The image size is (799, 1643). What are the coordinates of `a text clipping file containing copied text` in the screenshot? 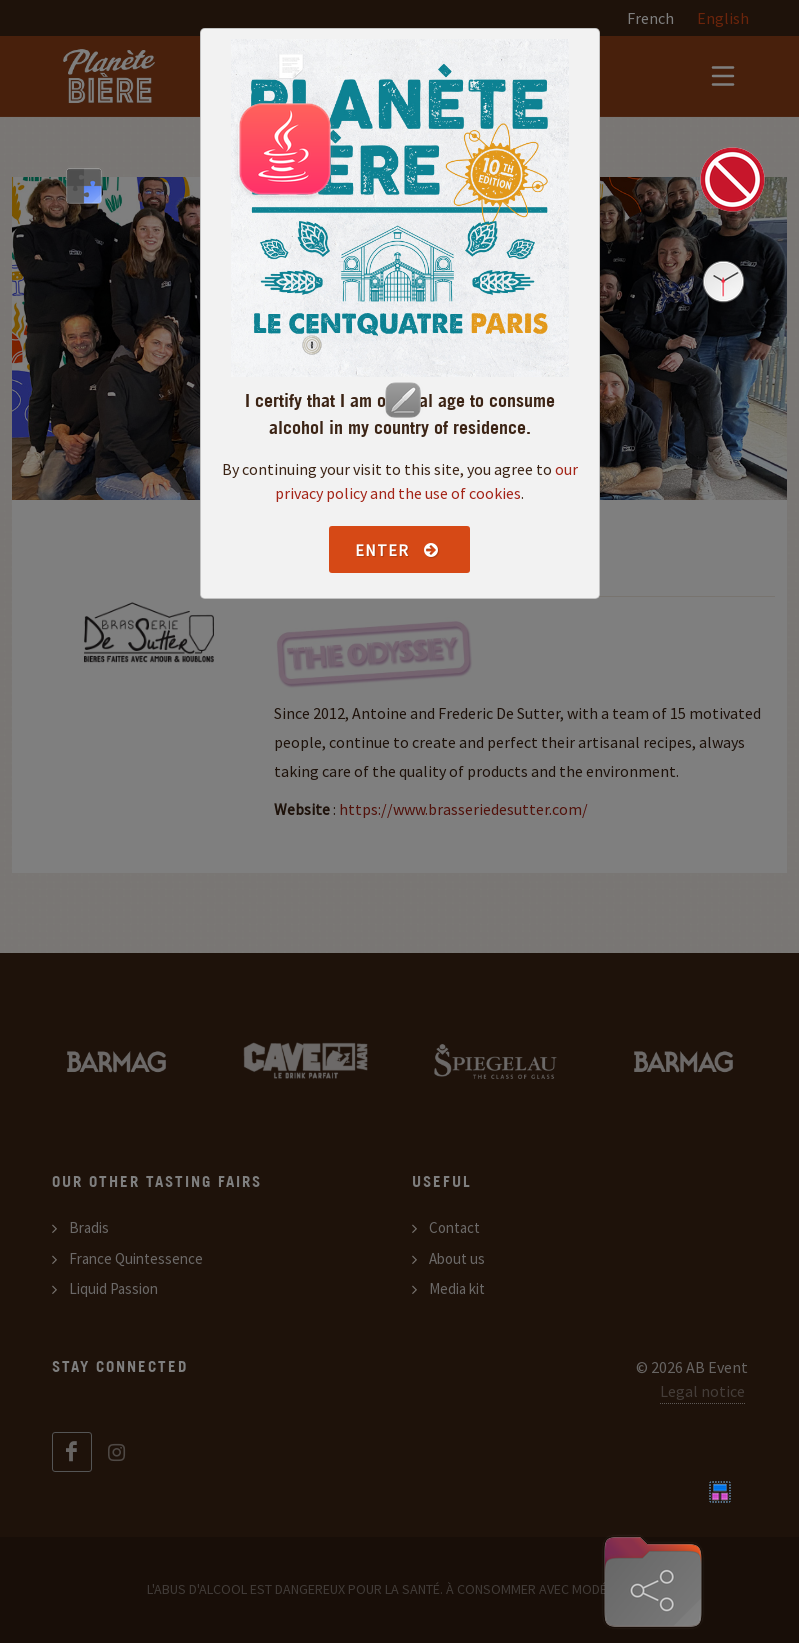 It's located at (291, 67).